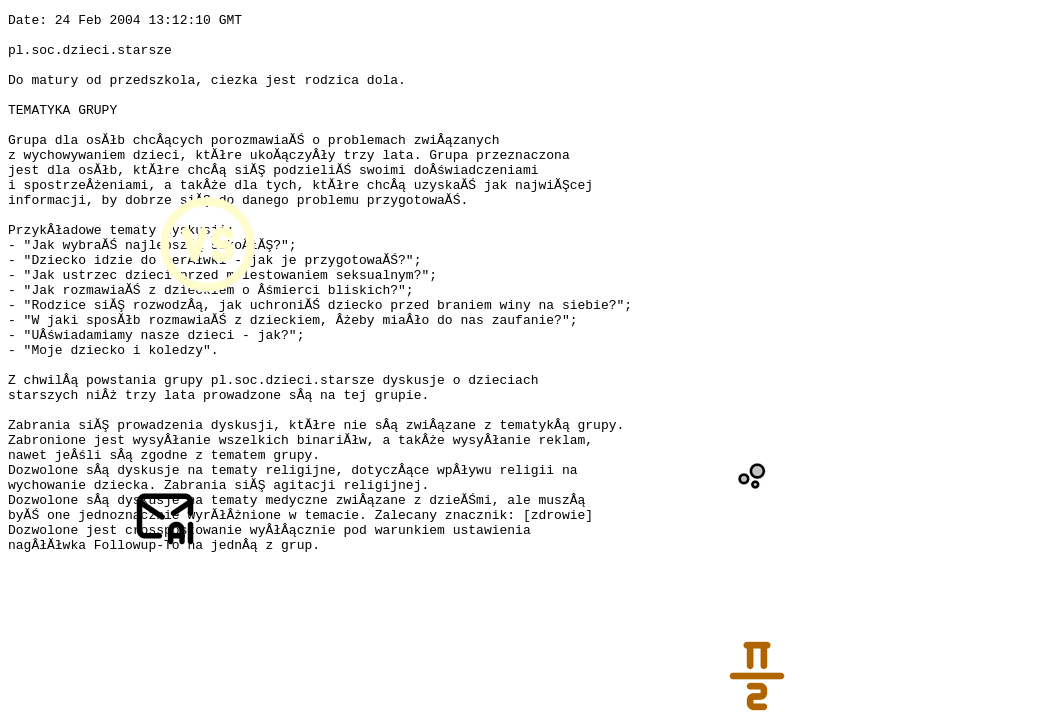  What do you see at coordinates (751, 476) in the screenshot?
I see `view bubble chart visualization` at bounding box center [751, 476].